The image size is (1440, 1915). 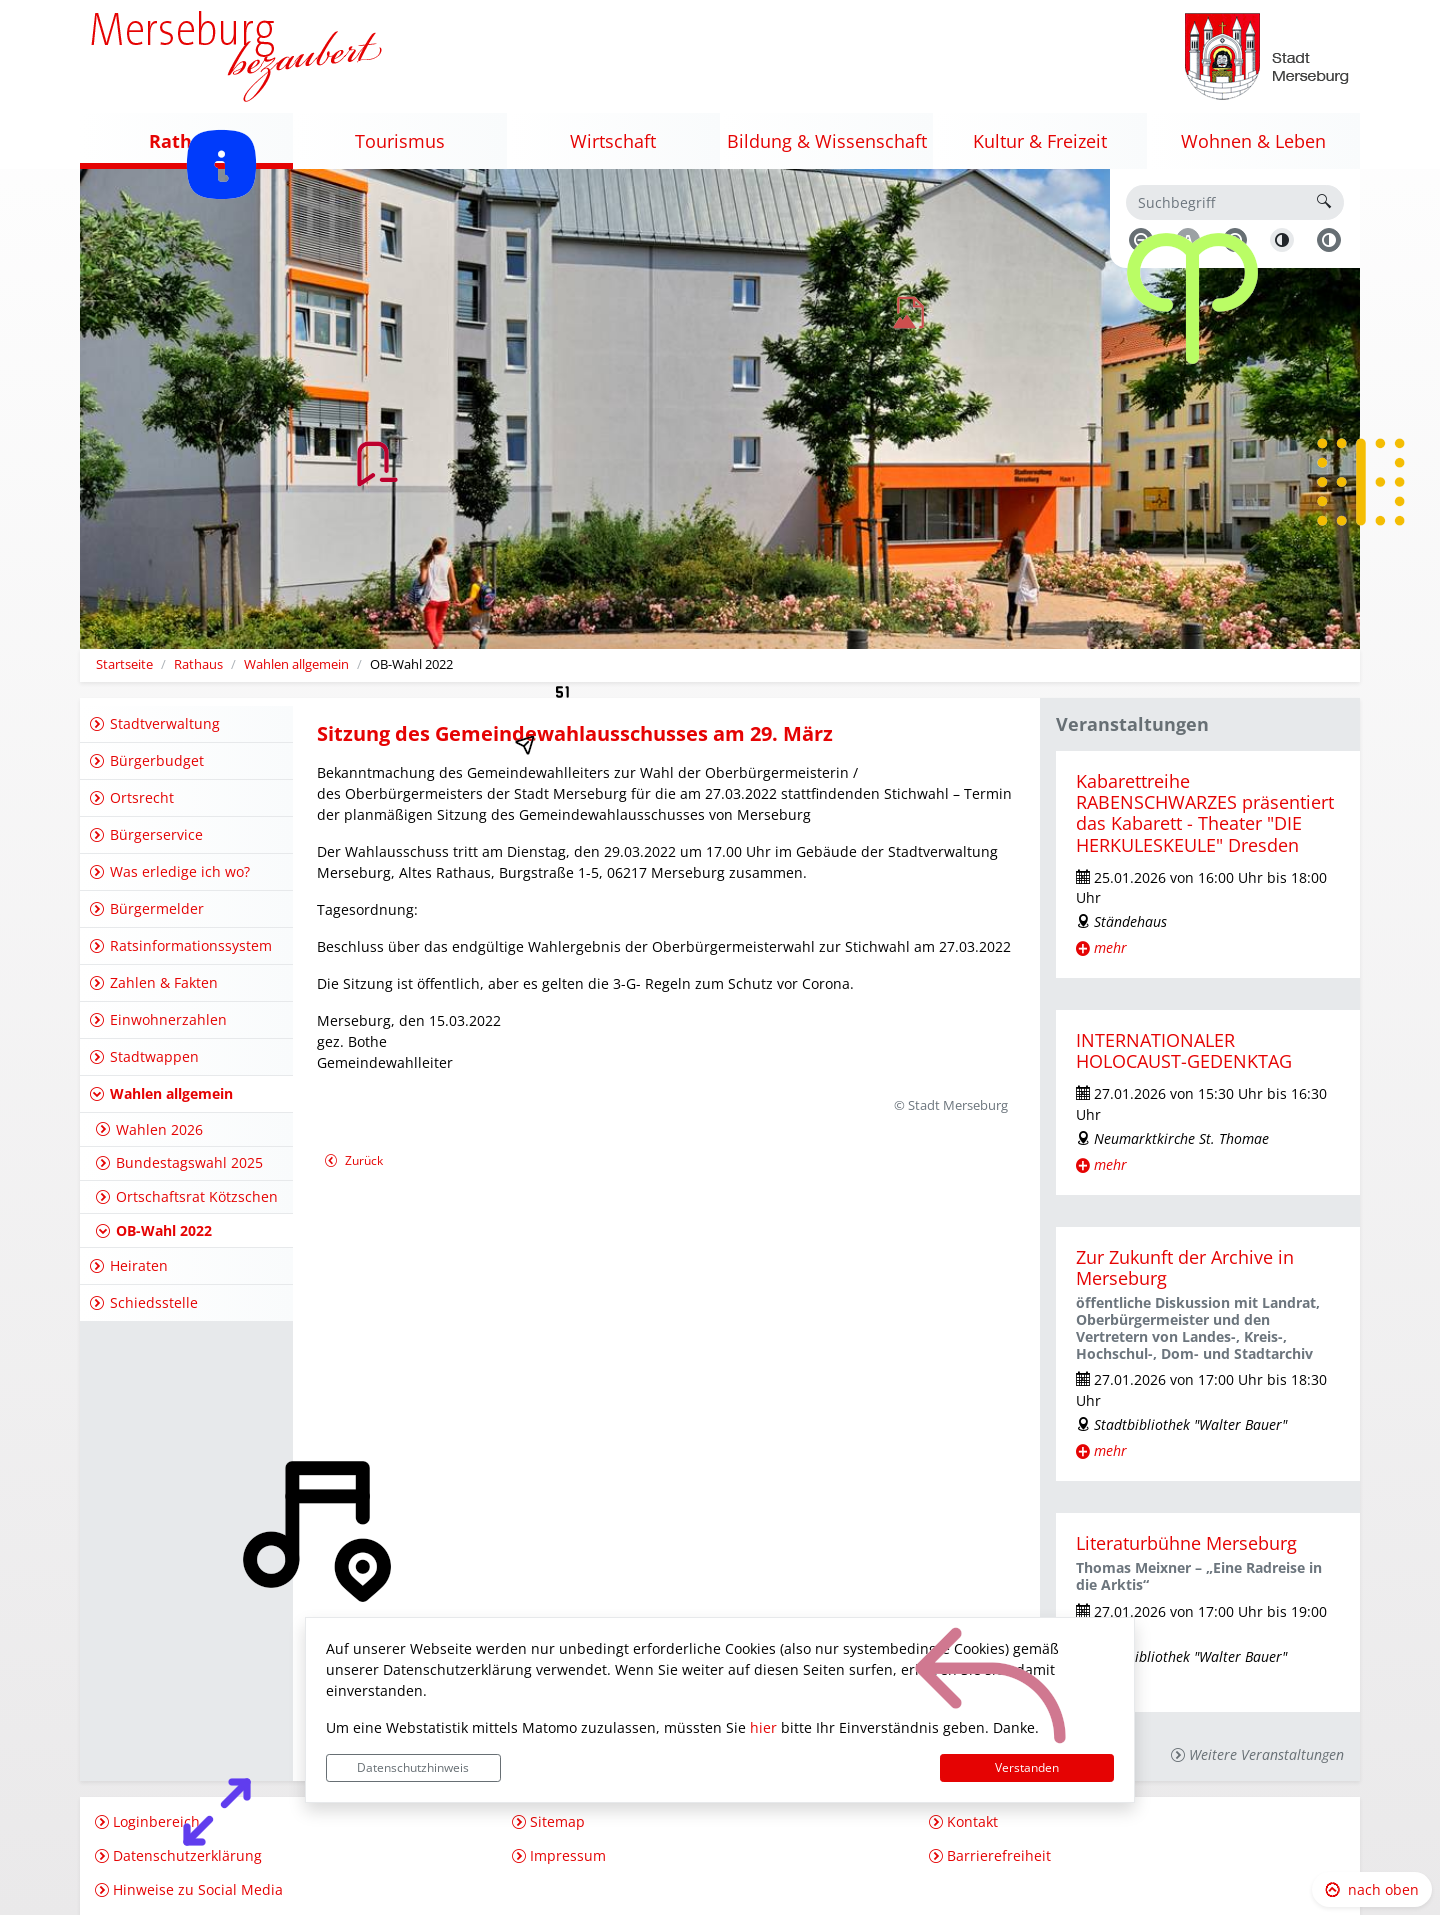 I want to click on send a message, so click(x=525, y=744).